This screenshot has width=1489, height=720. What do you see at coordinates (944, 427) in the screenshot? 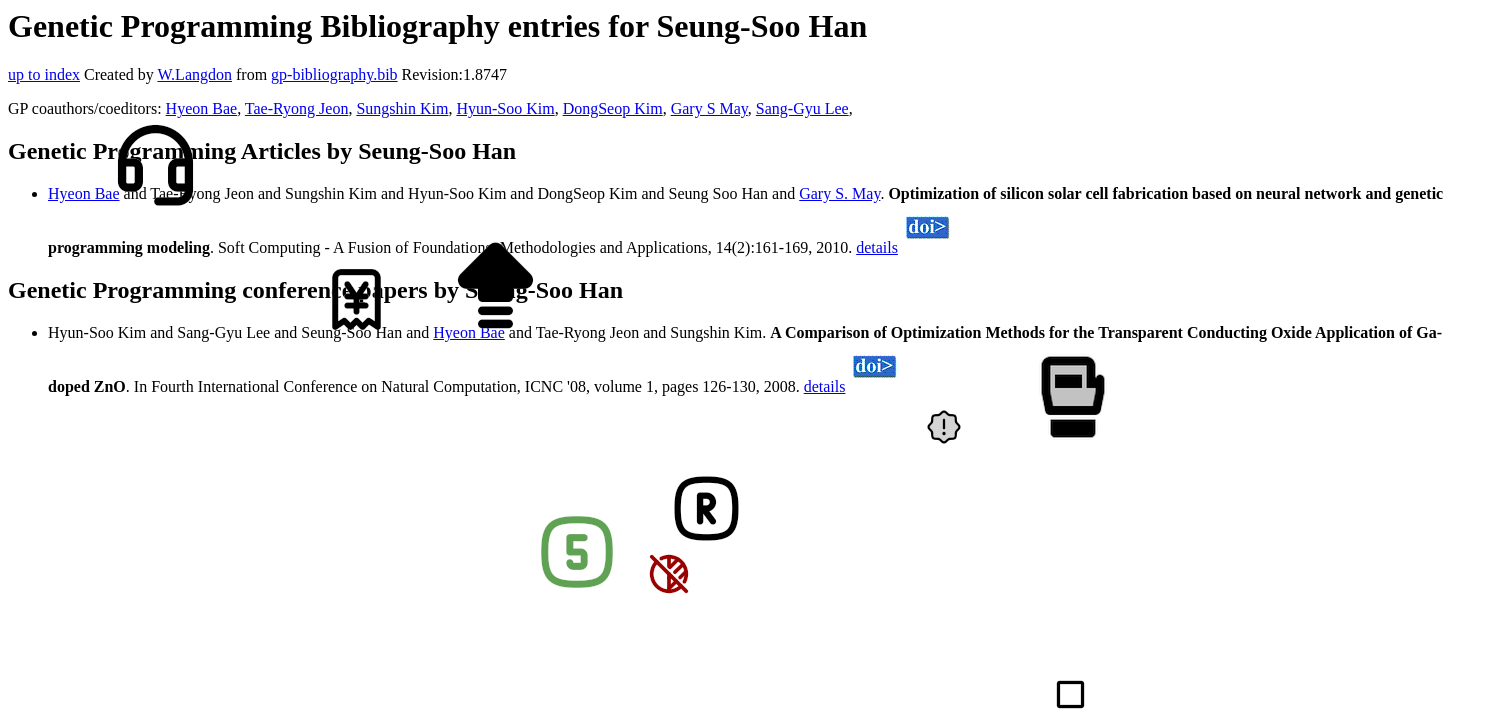
I see `indicates a warning or important notice` at bounding box center [944, 427].